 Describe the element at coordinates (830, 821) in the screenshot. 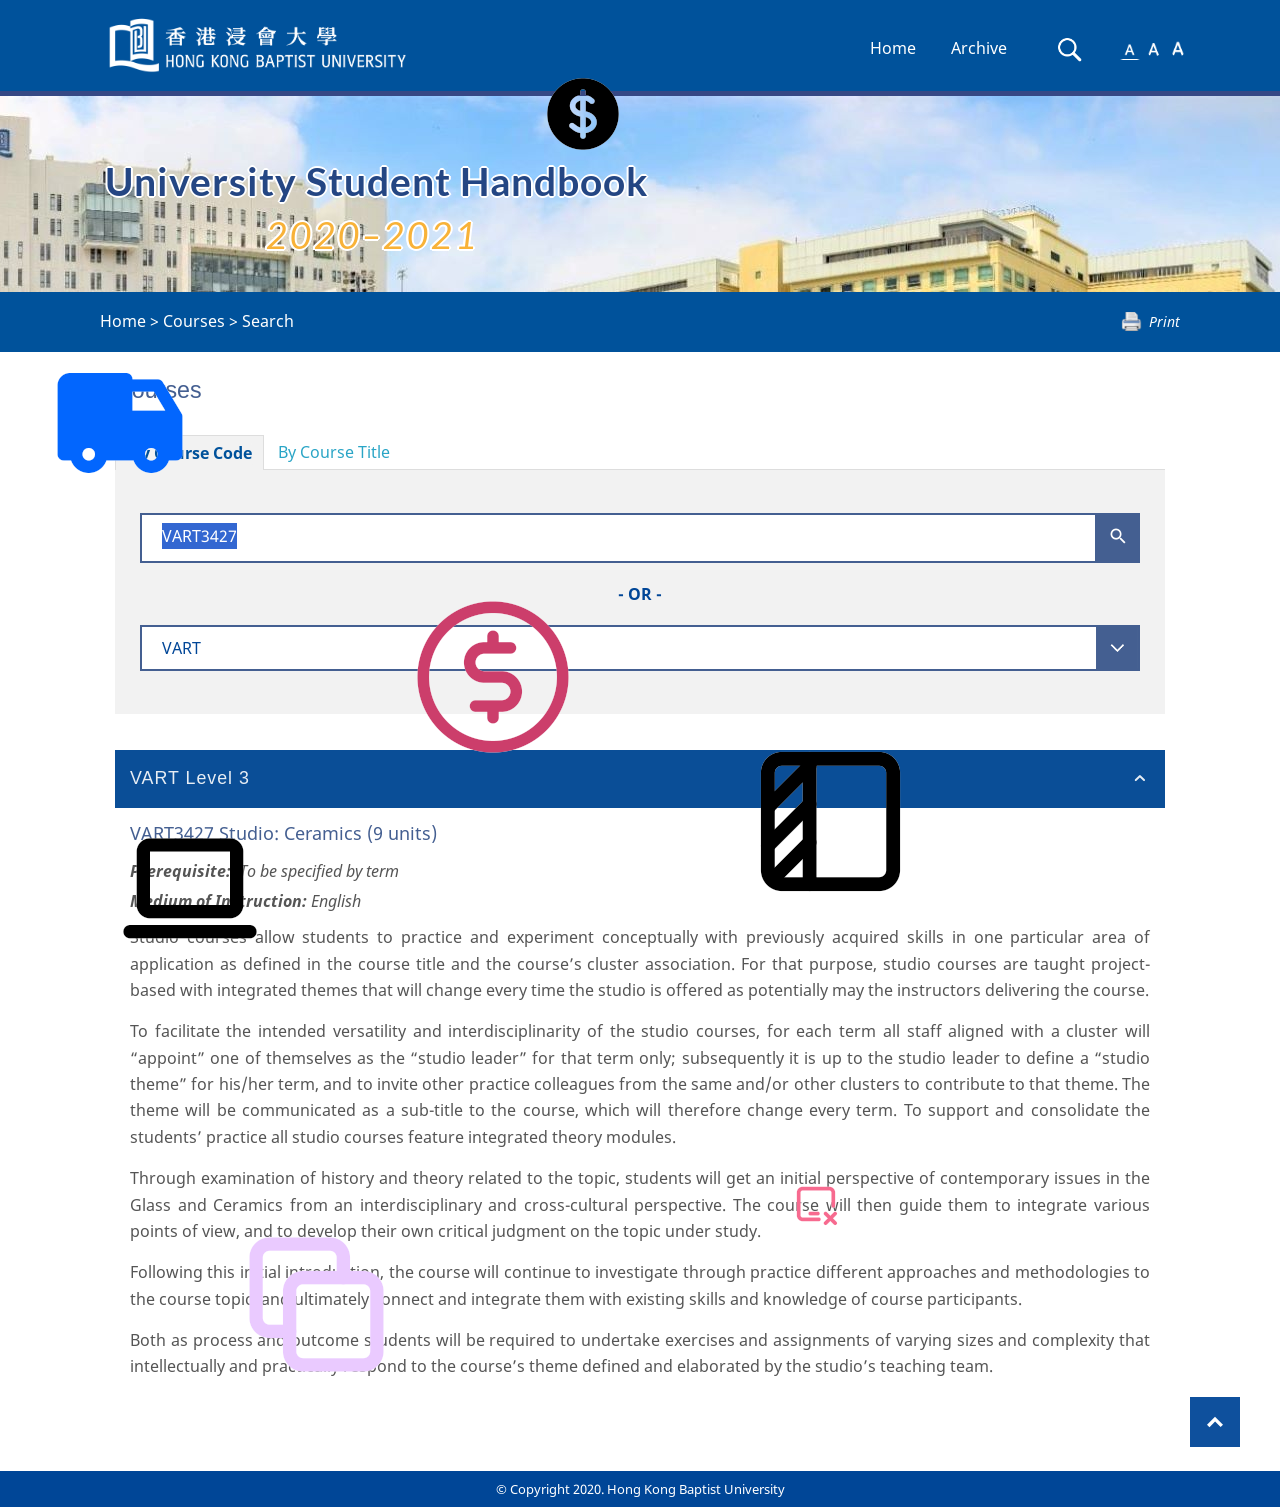

I see `freeze the left column in a spreadsheet` at that location.